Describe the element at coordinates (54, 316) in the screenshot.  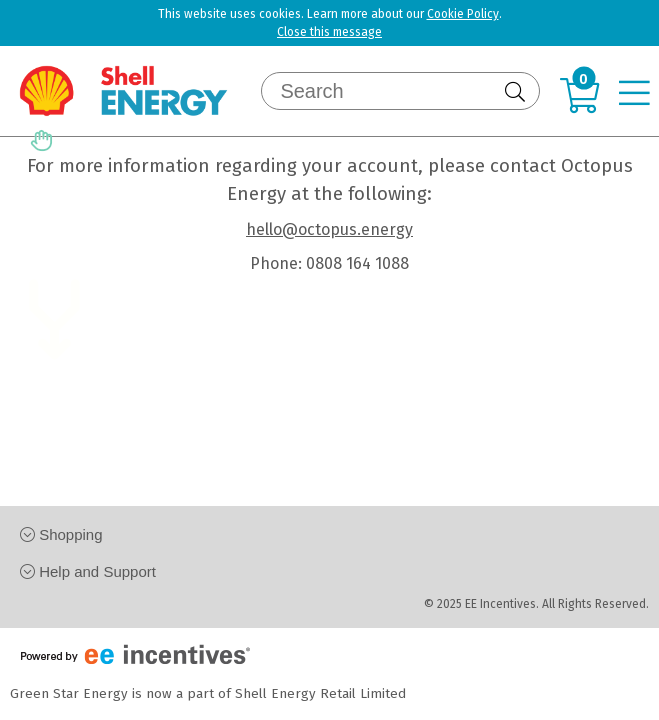
I see `merge branches or items together` at that location.